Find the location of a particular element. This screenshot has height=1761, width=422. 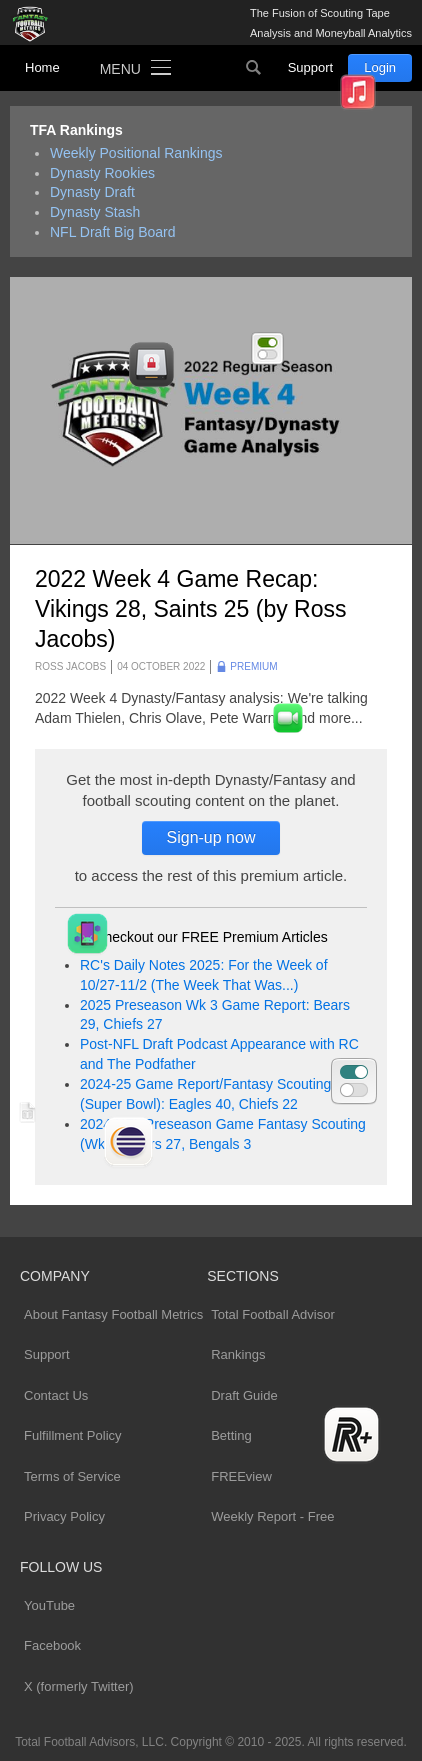

open the music player app is located at coordinates (358, 92).